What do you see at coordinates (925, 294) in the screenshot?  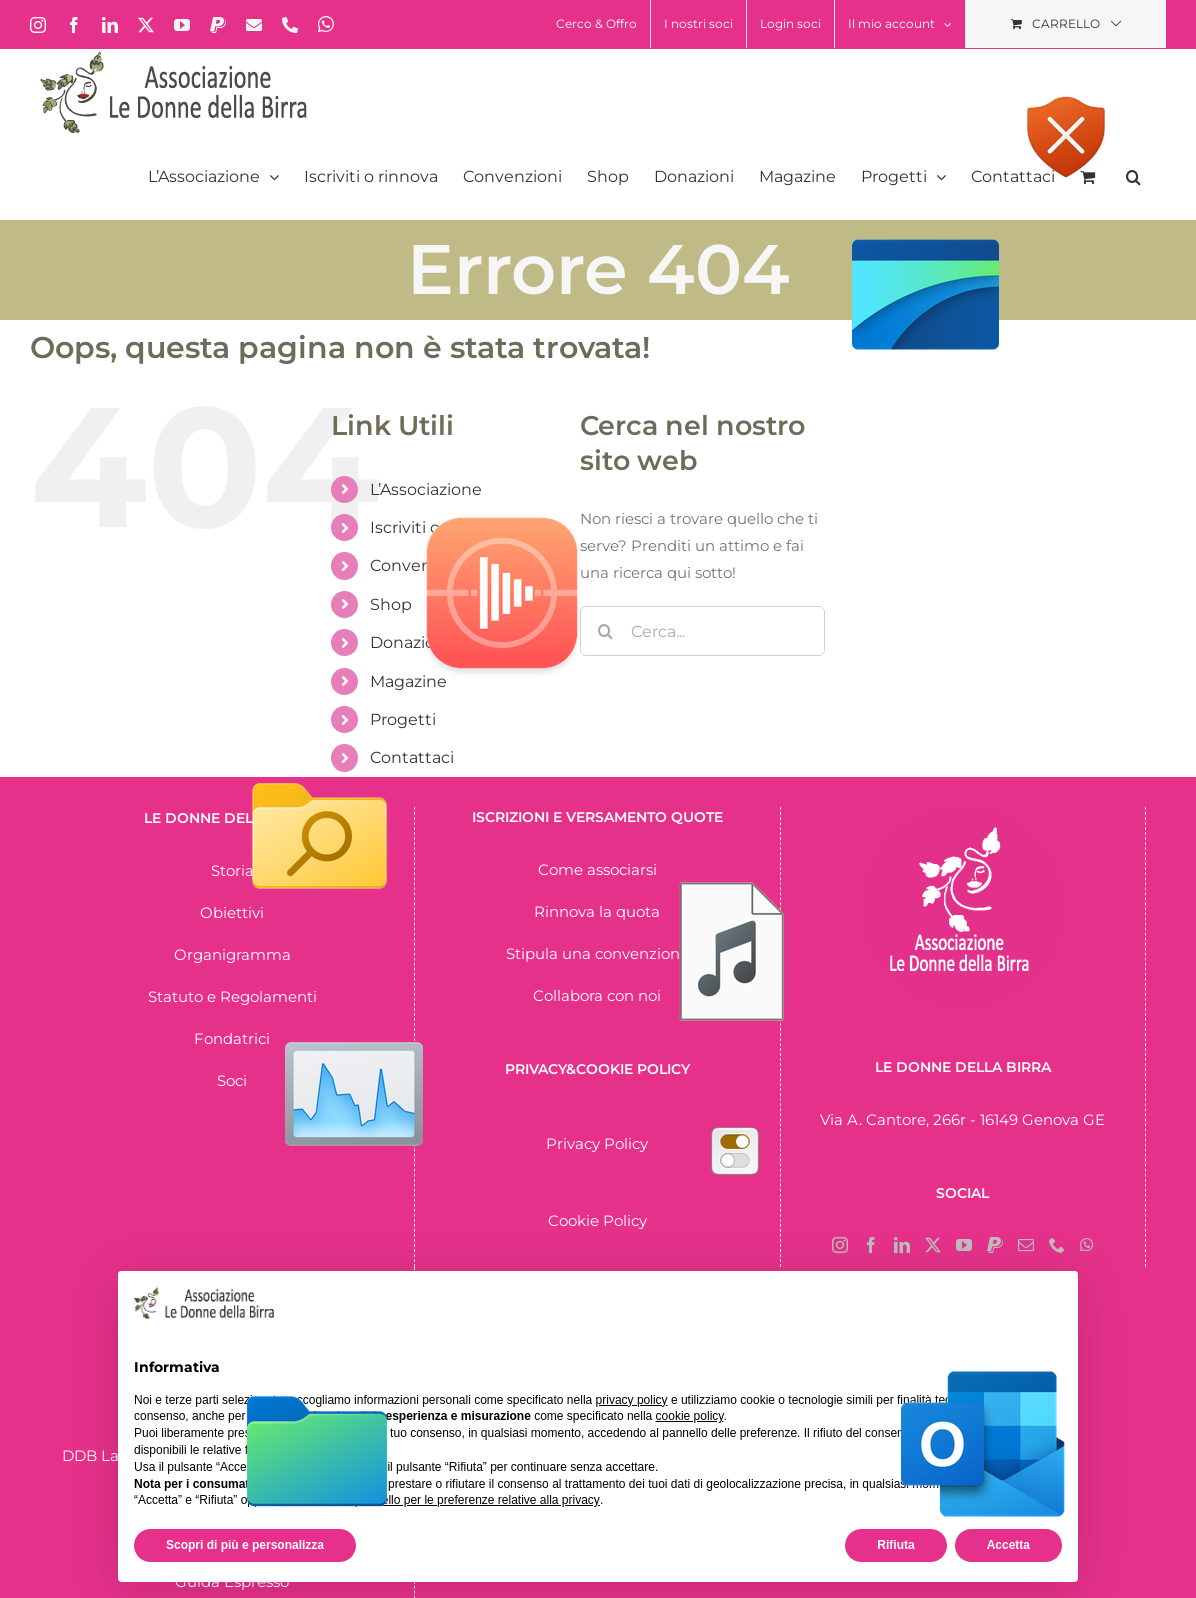 I see `launch microsoft edge webview runtime` at bounding box center [925, 294].